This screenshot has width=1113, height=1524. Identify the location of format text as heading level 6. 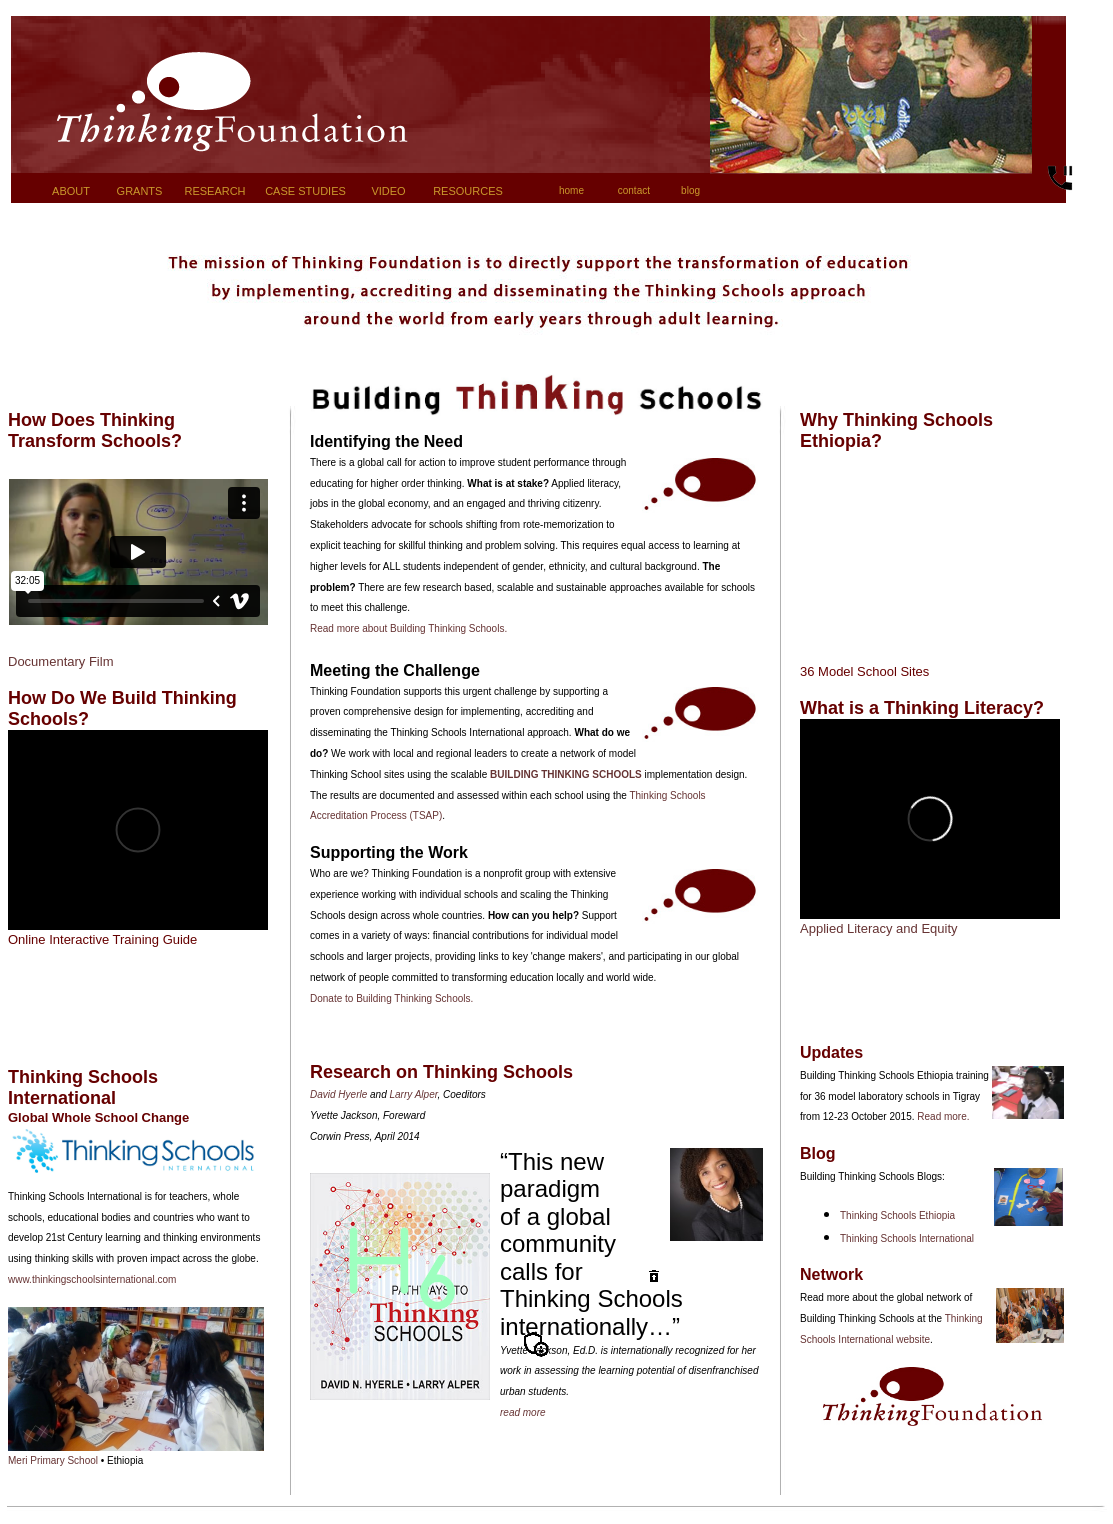
(396, 1266).